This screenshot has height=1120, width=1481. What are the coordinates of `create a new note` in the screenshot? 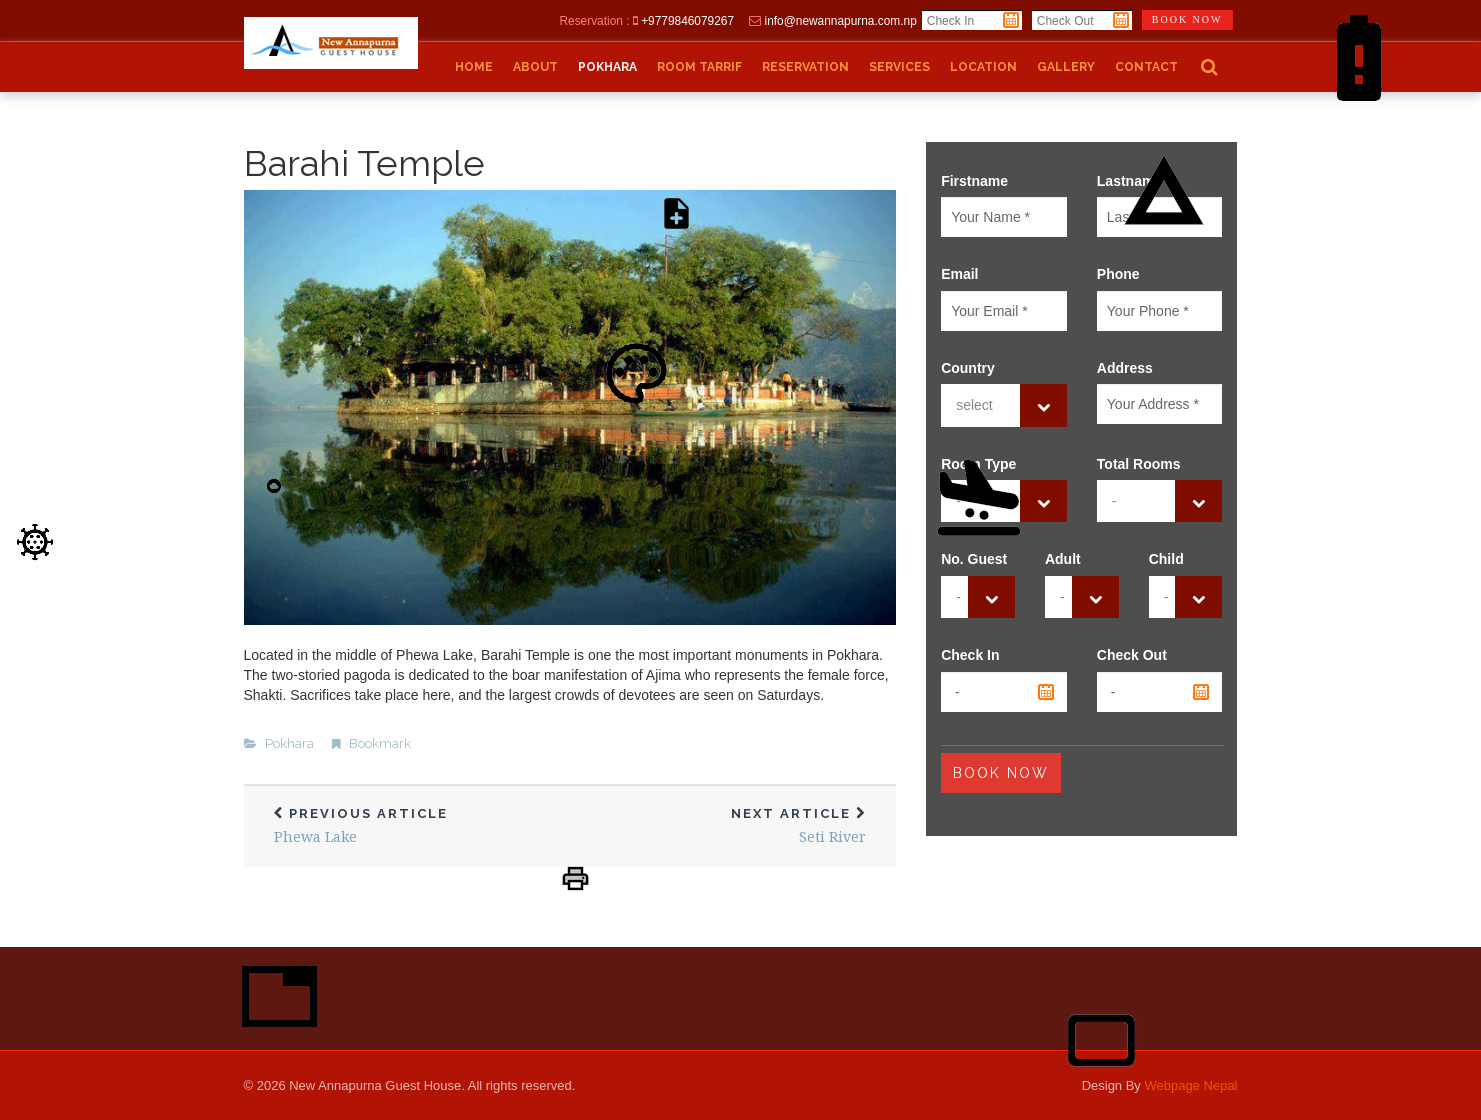 It's located at (676, 213).